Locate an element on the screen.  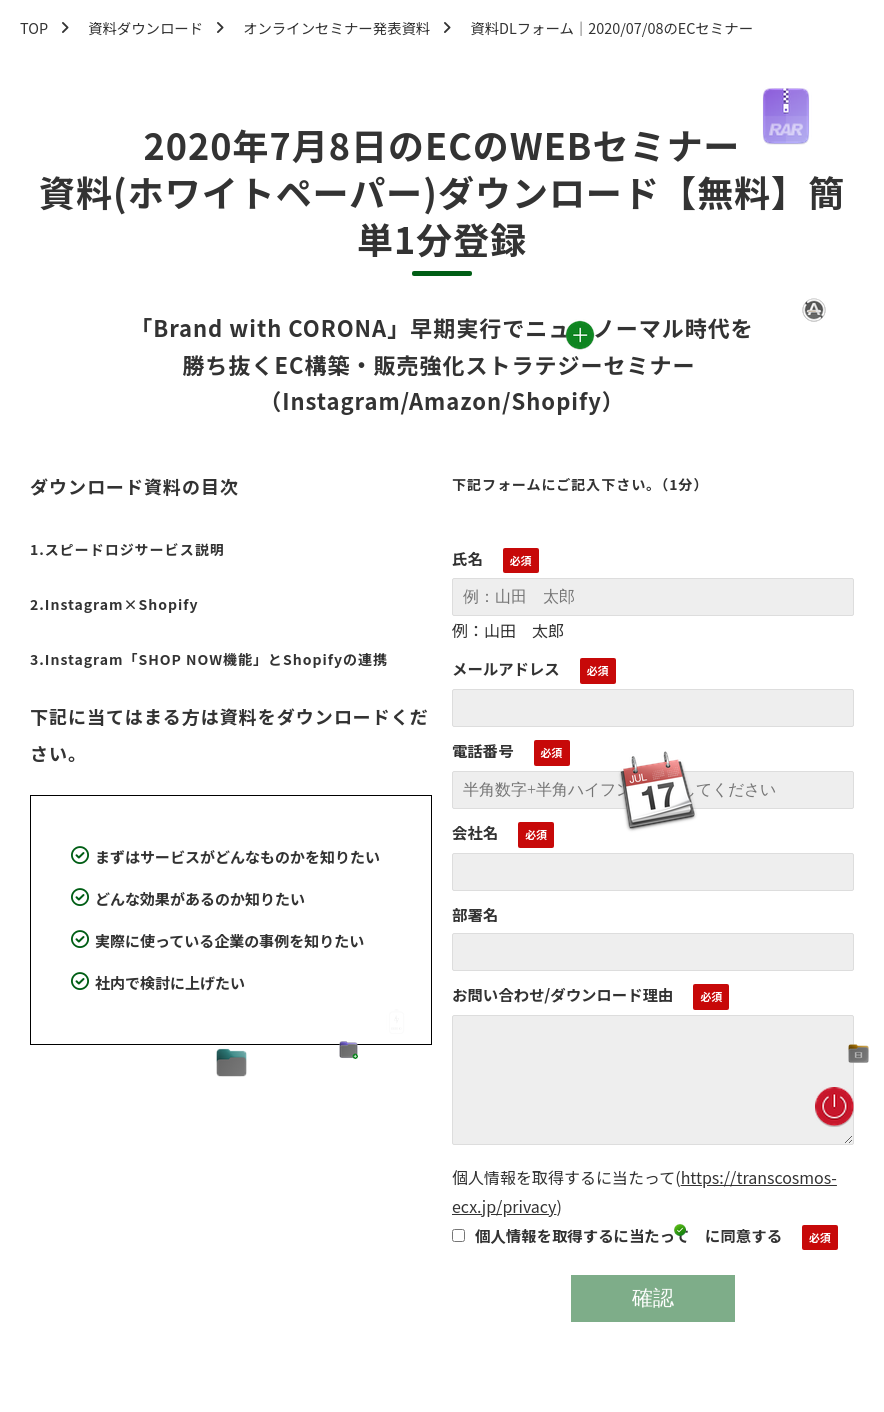
access calendar preferences or settings is located at coordinates (658, 792).